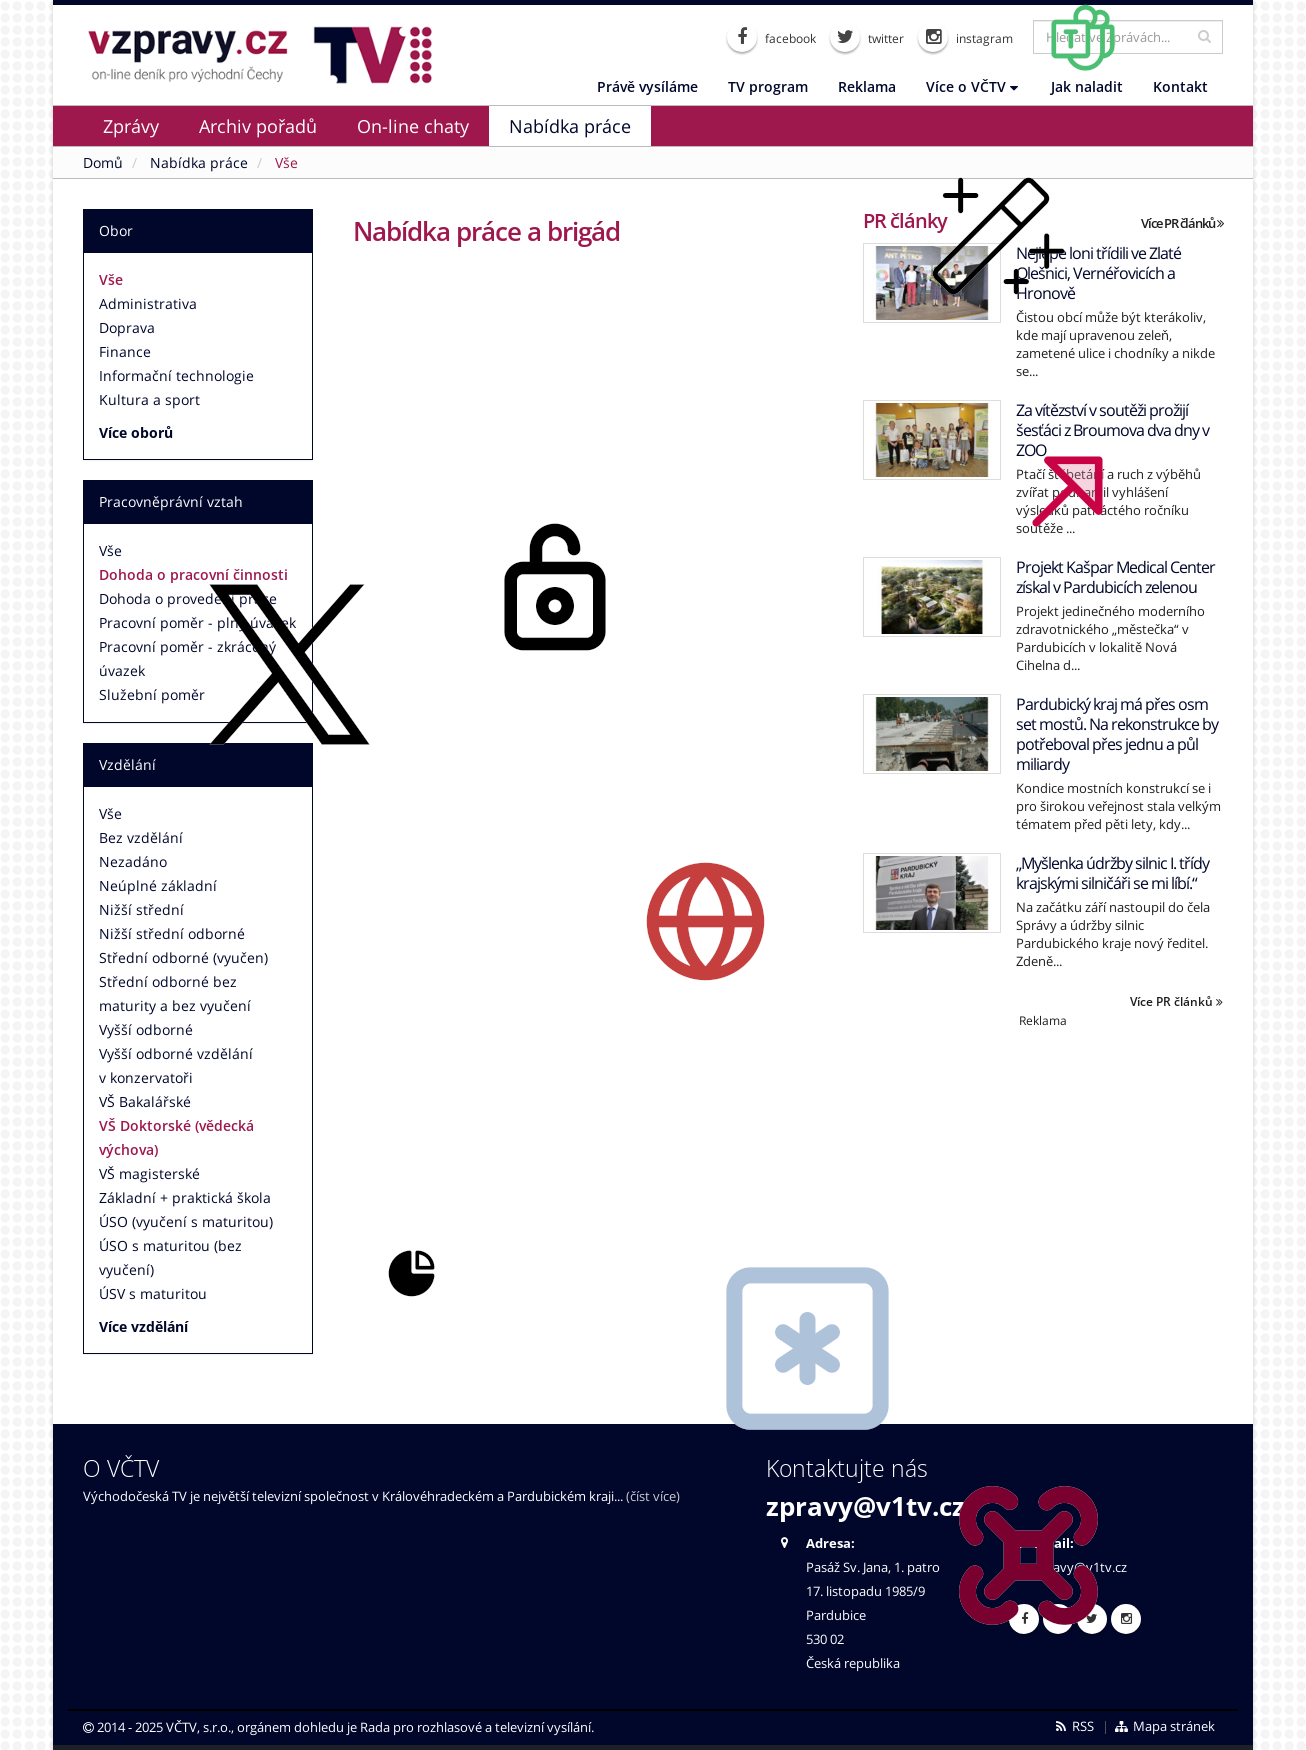 This screenshot has width=1306, height=1750. I want to click on open microsoft teams, so click(1083, 39).